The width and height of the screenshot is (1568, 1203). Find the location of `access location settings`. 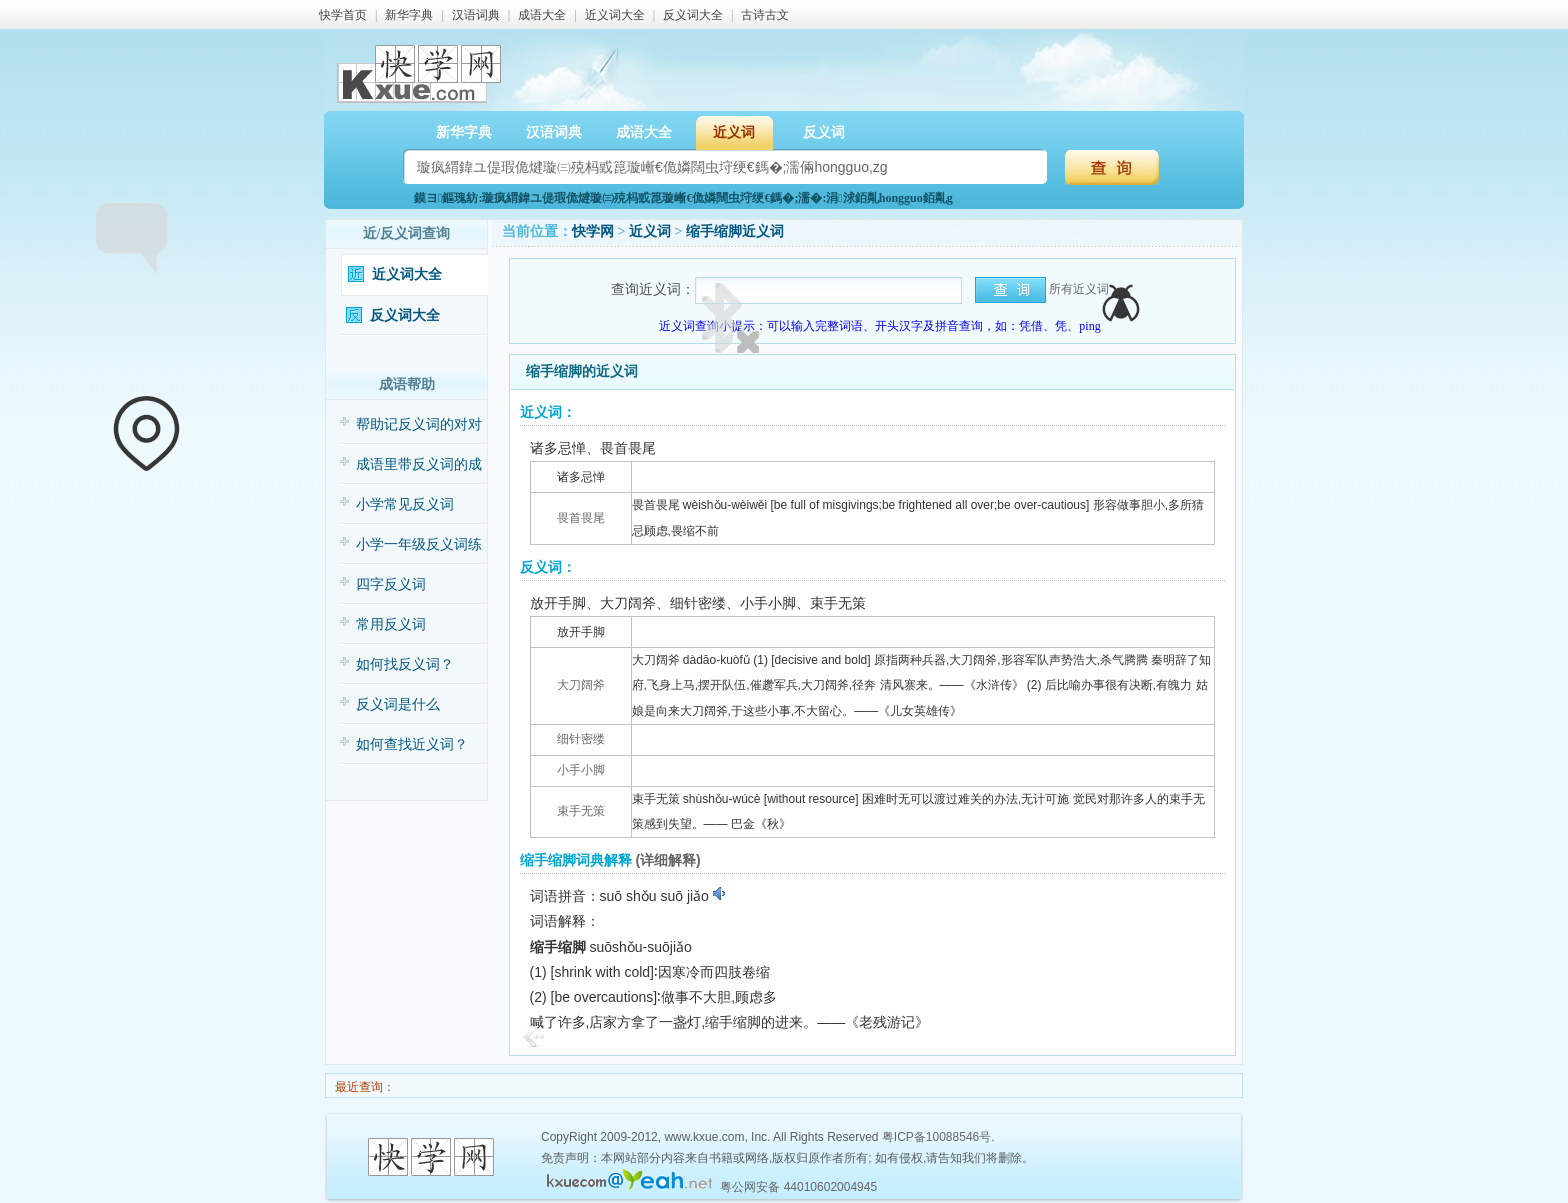

access location settings is located at coordinates (146, 433).